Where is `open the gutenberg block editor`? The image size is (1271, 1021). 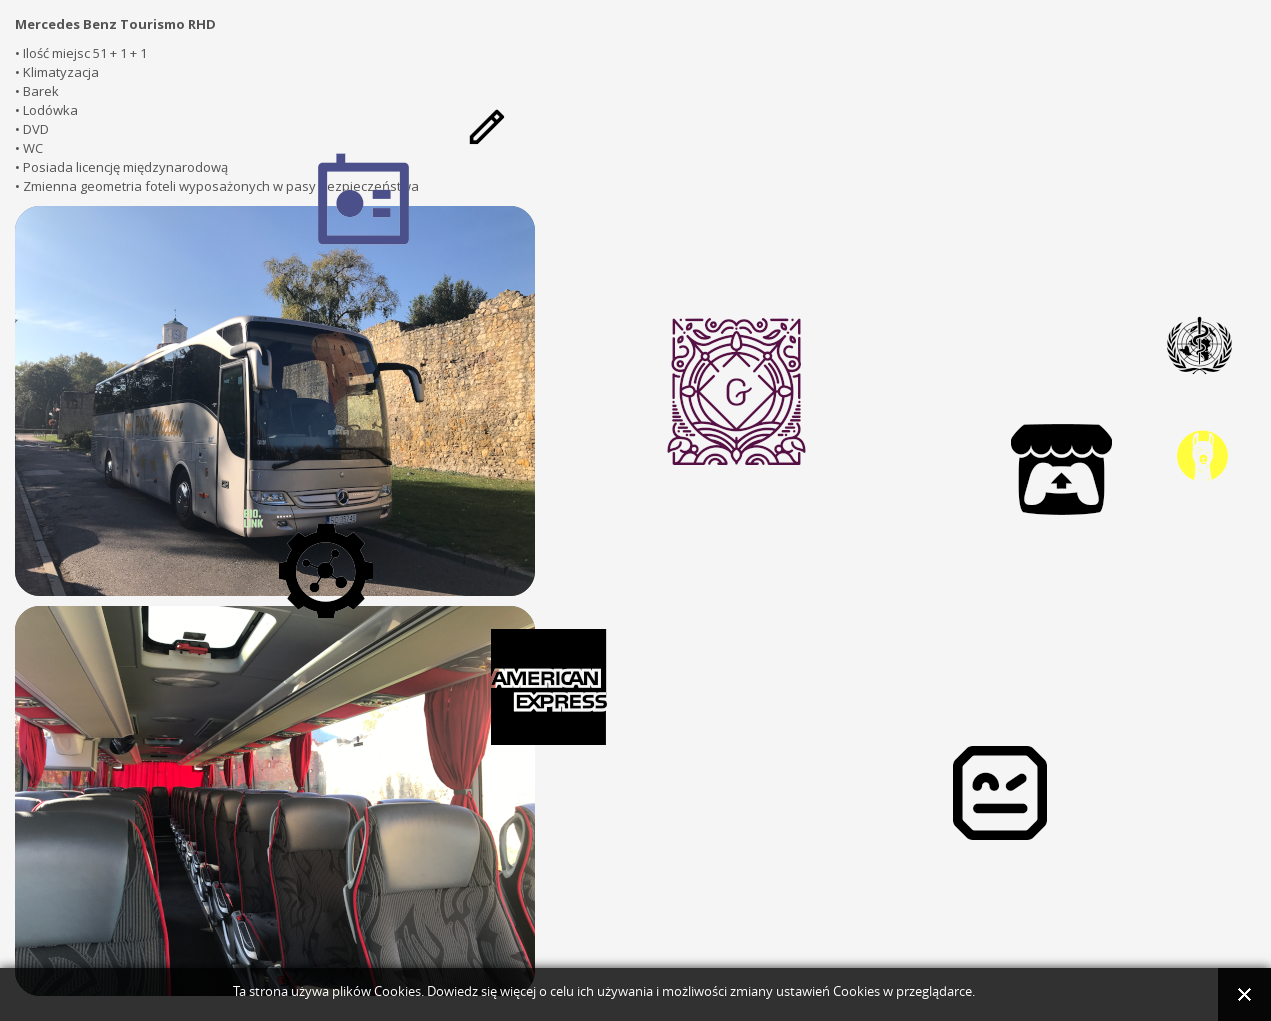
open the gutenberg block editor is located at coordinates (736, 391).